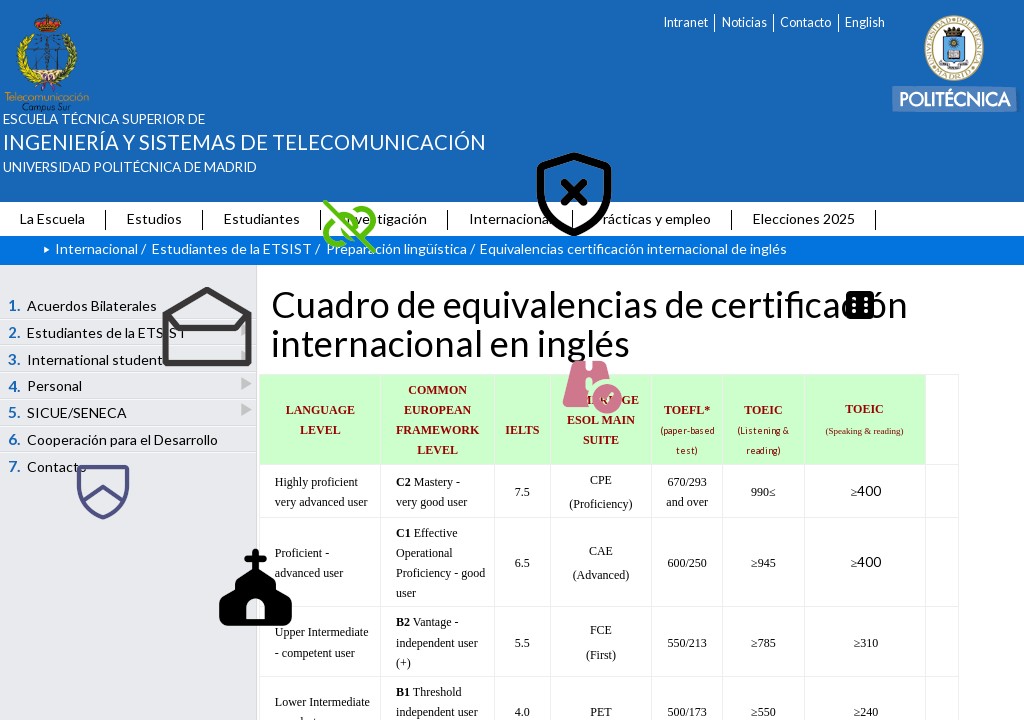  I want to click on roll or randomize a selection, so click(860, 305).